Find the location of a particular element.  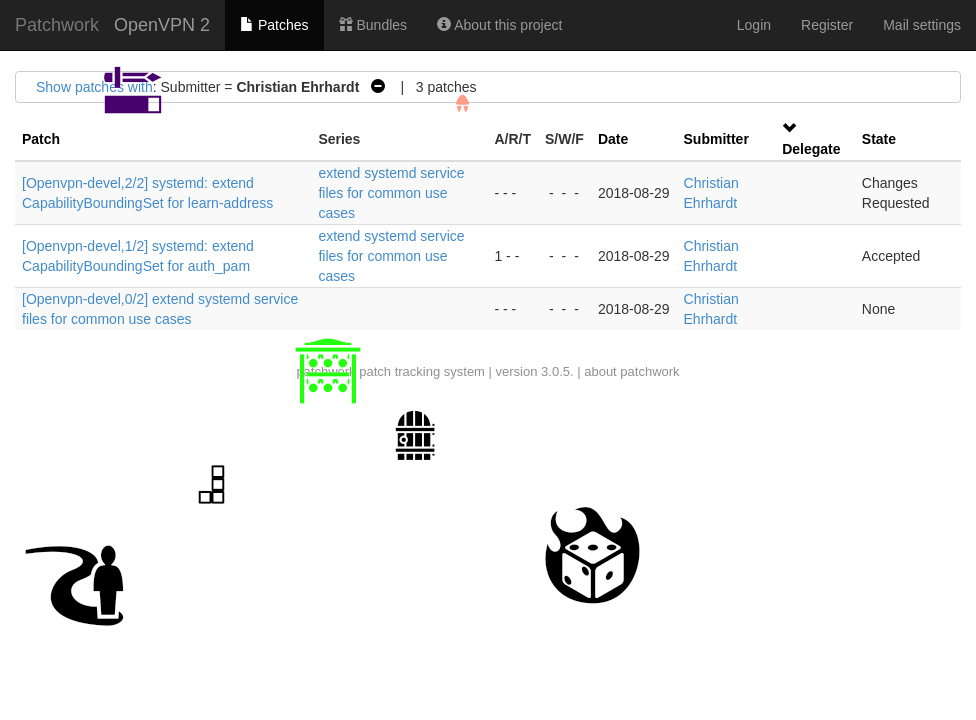

represents a tetris J-block piece is located at coordinates (211, 484).